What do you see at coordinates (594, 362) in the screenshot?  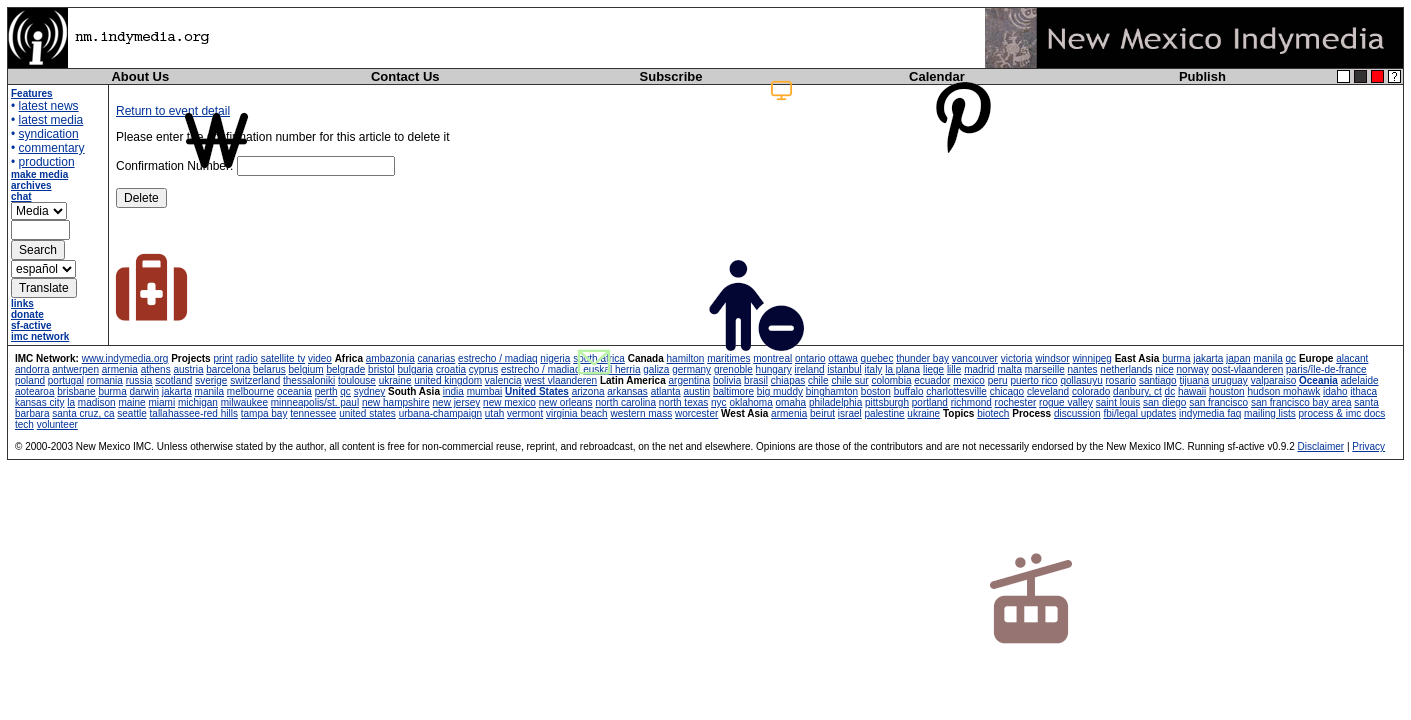 I see `open your inbox` at bounding box center [594, 362].